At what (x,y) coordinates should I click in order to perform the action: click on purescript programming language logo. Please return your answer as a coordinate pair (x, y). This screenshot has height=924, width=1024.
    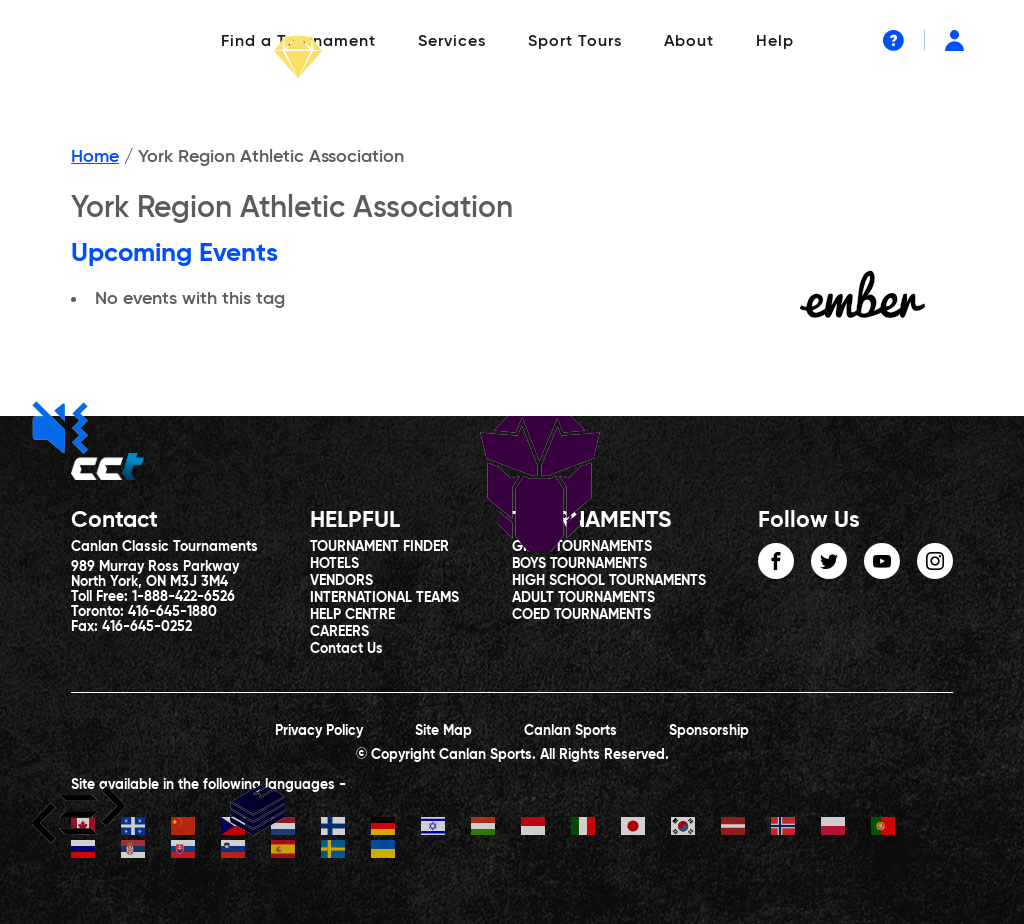
    Looking at the image, I should click on (78, 814).